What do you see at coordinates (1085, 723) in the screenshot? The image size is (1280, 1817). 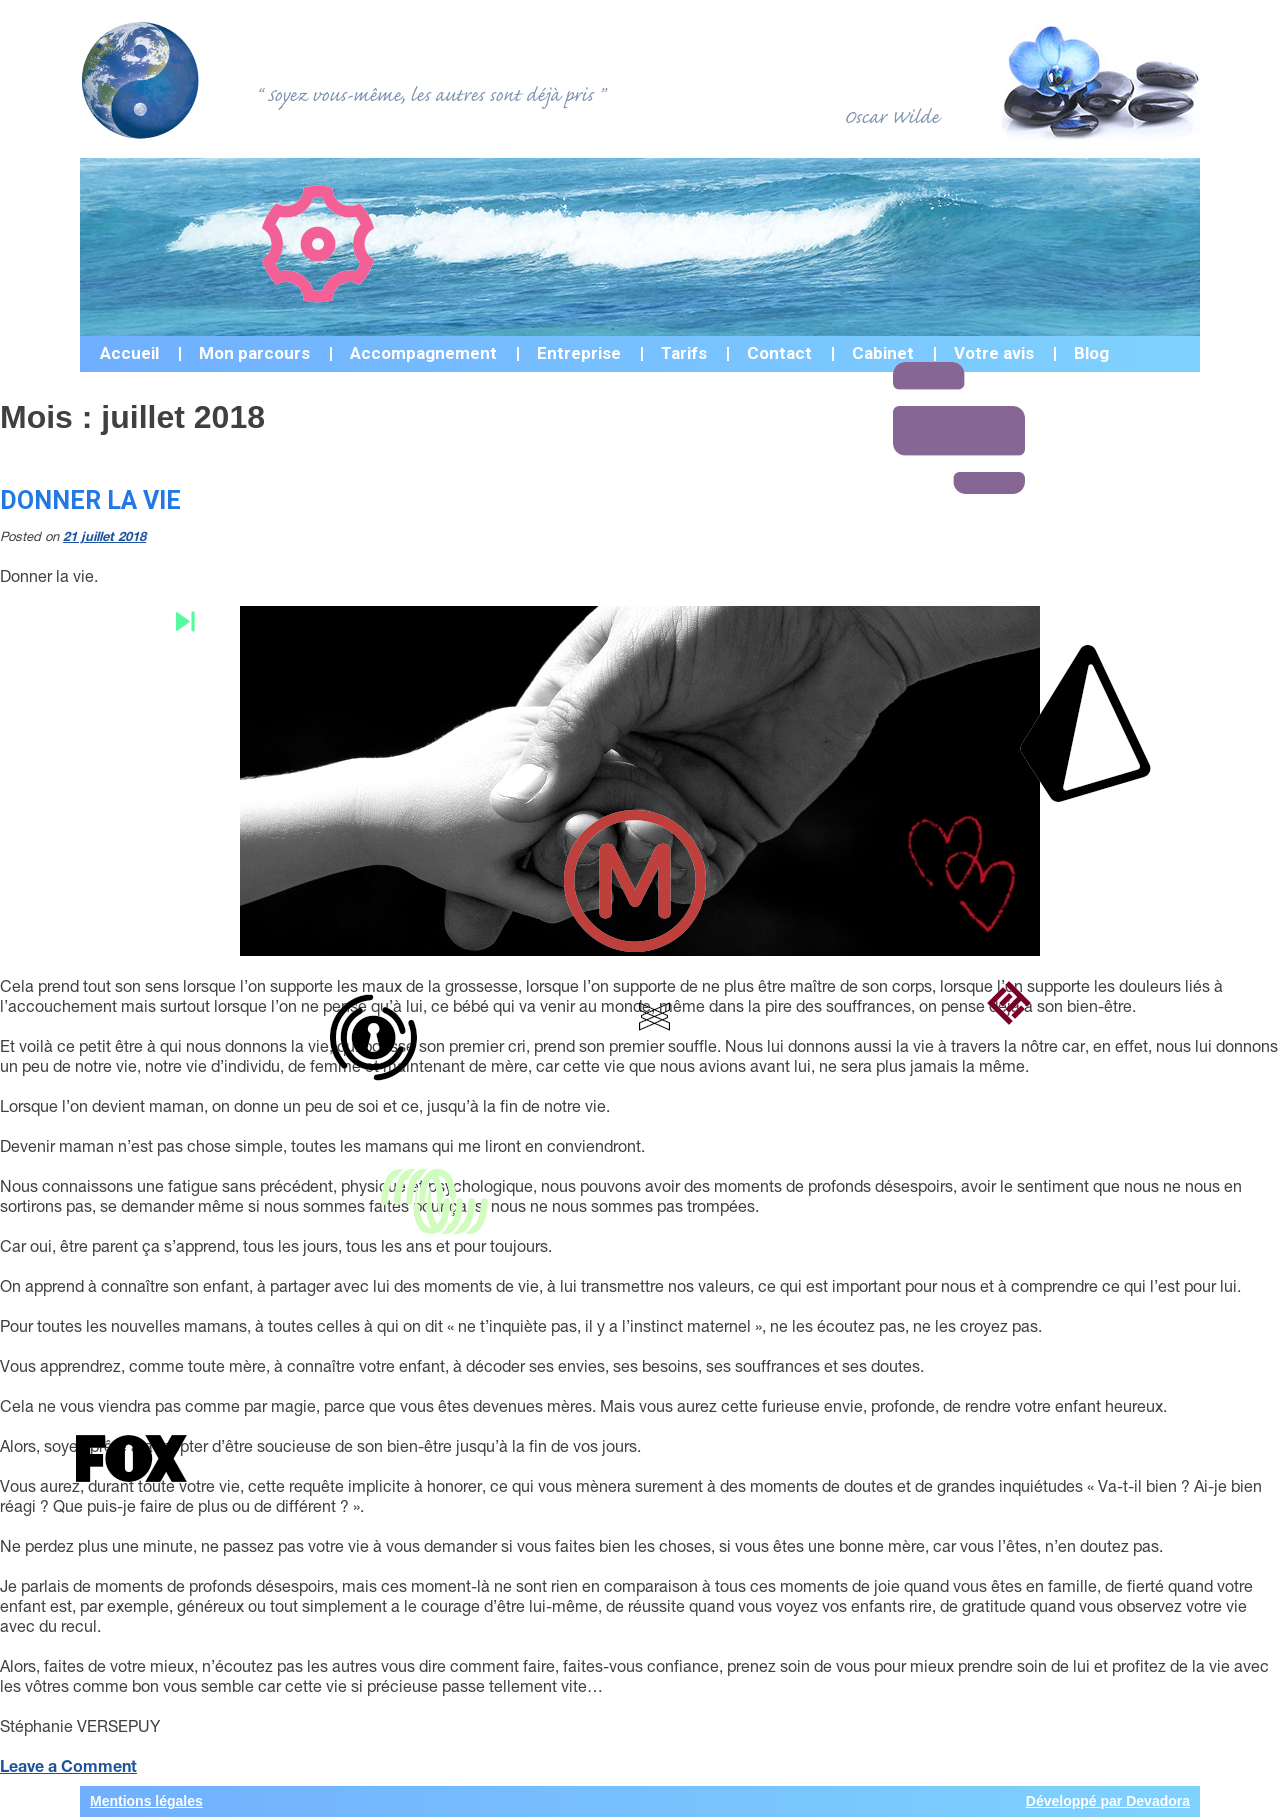 I see `open Prisma ORM documentation or dashboard` at bounding box center [1085, 723].